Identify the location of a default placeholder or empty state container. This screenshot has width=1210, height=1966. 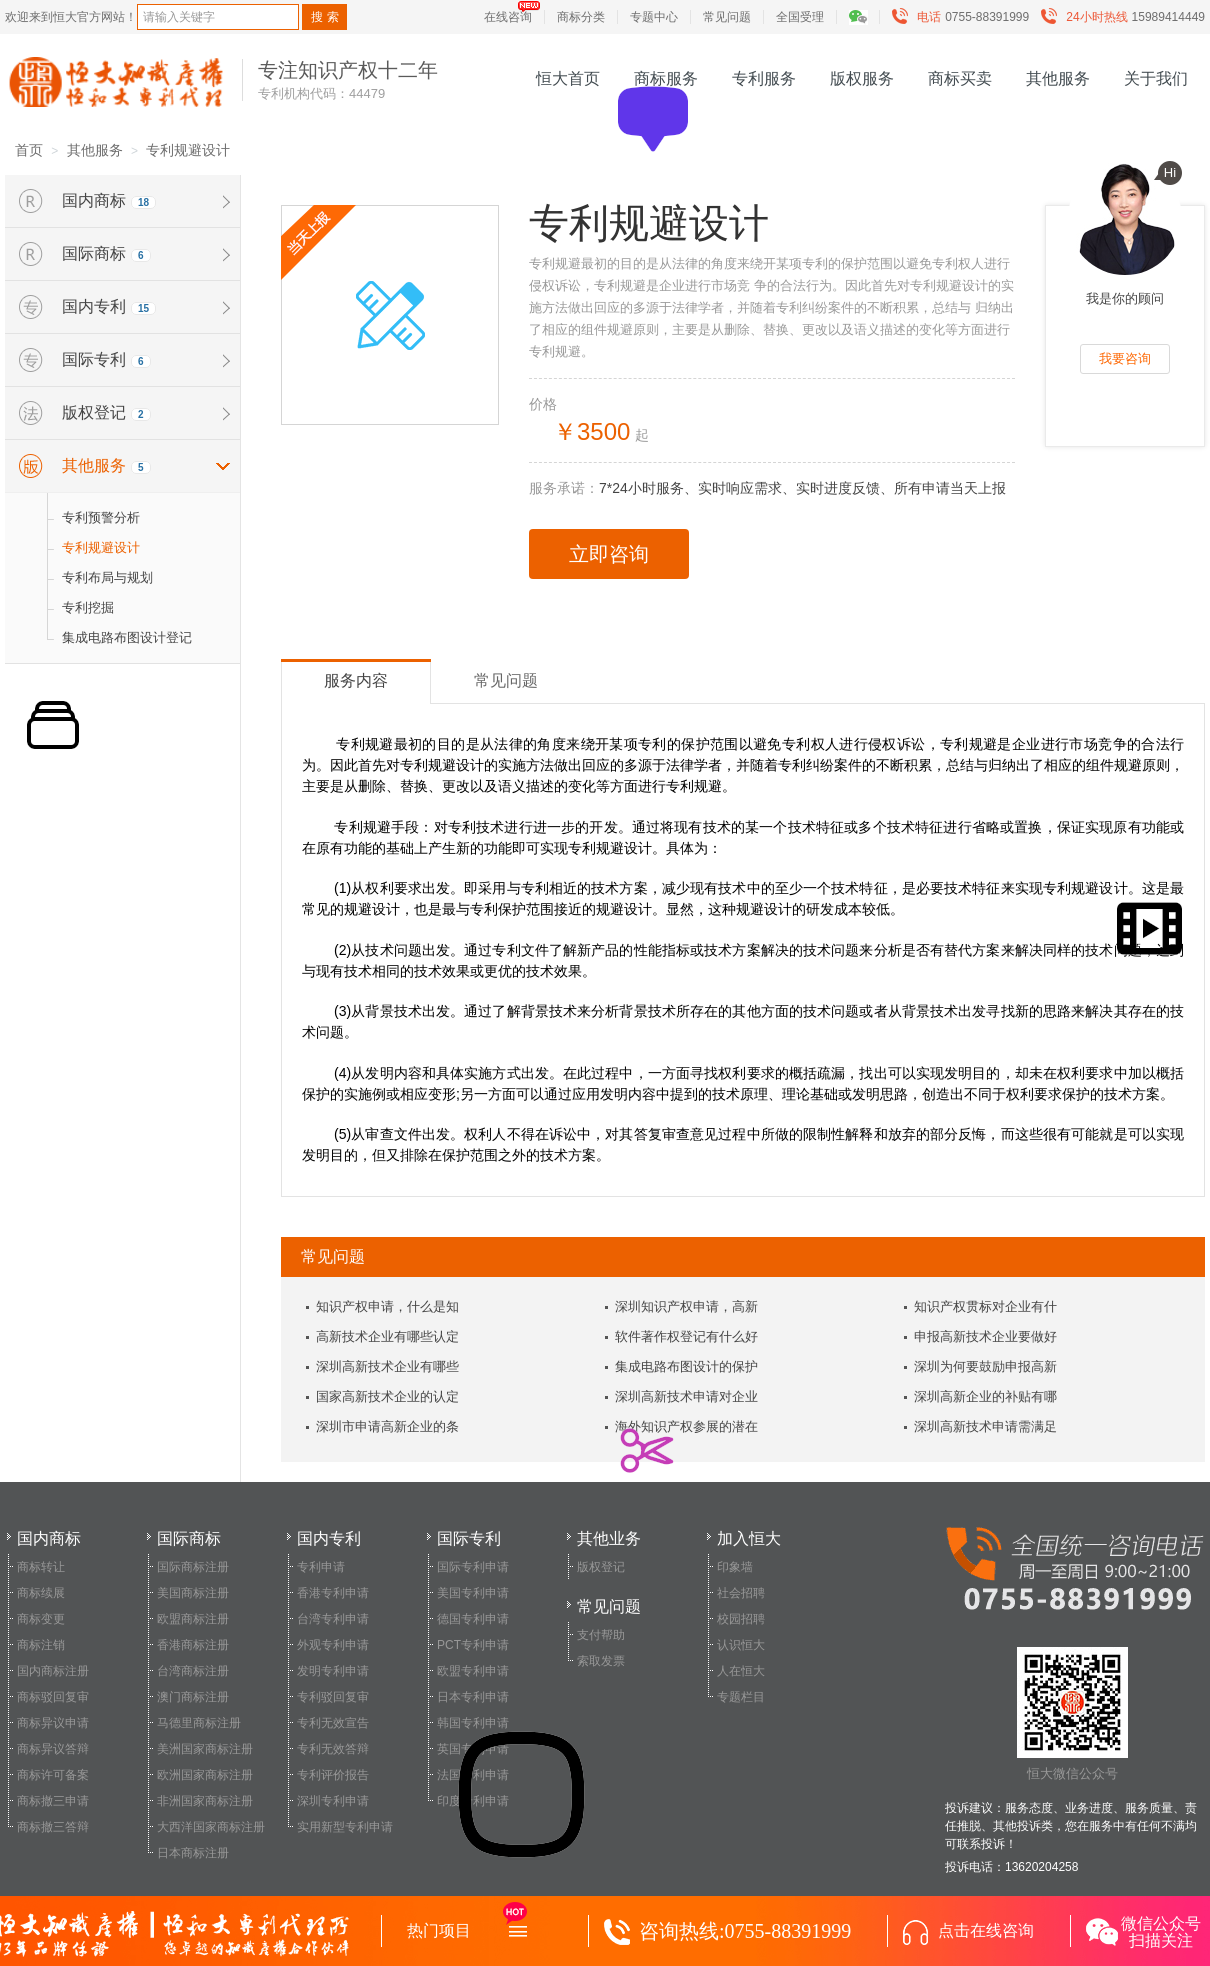
(521, 1794).